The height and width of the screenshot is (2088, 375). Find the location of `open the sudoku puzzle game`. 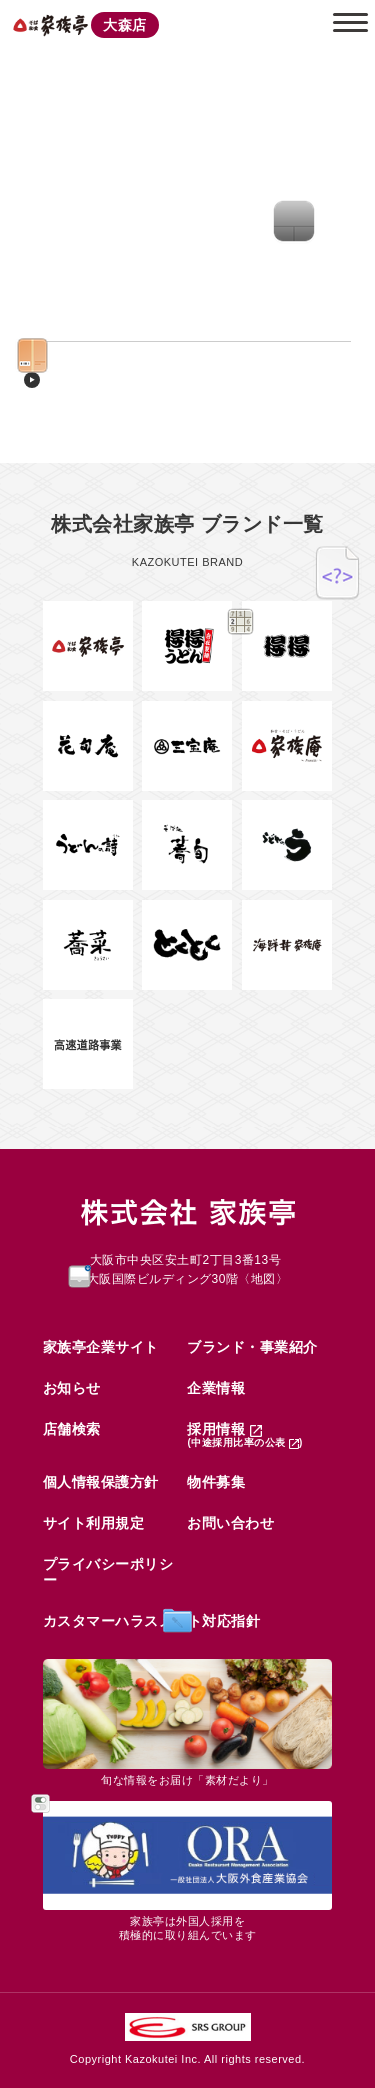

open the sudoku puzzle game is located at coordinates (240, 621).